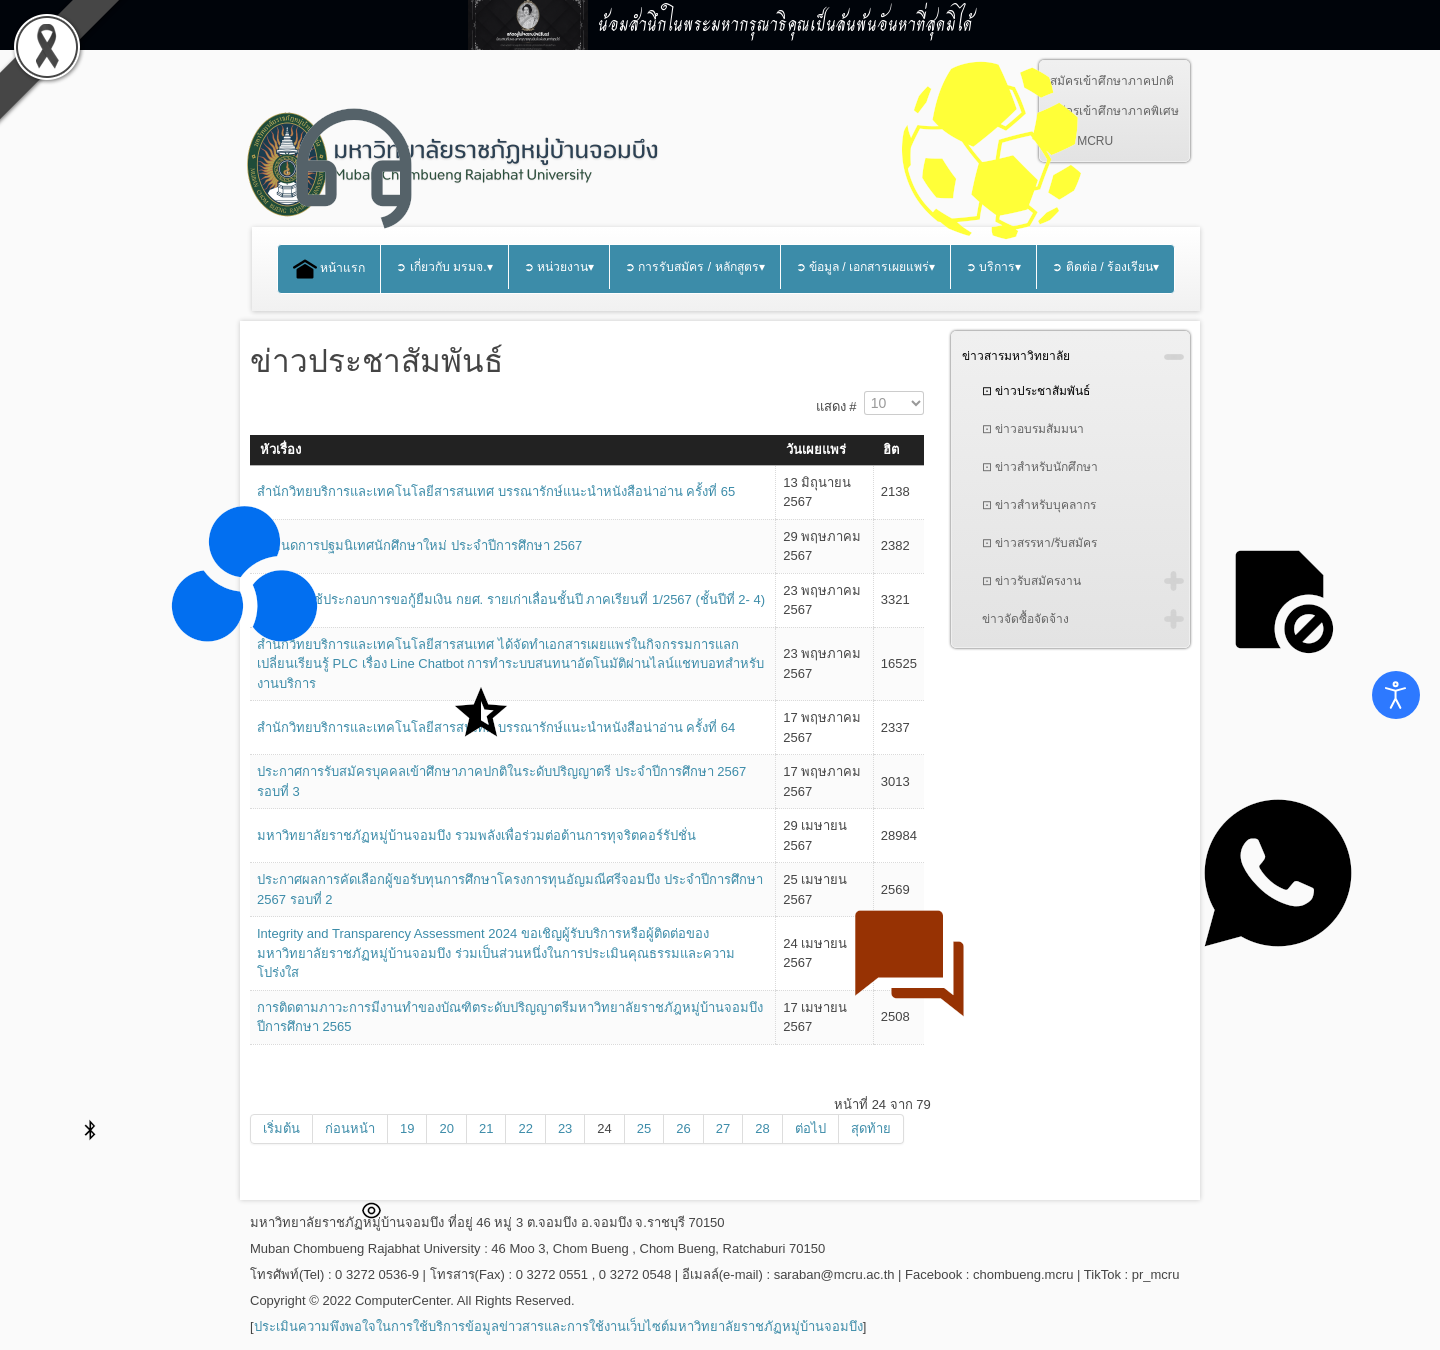 Image resolution: width=1440 pixels, height=1350 pixels. What do you see at coordinates (481, 713) in the screenshot?
I see `indicates a partial or half-star rating` at bounding box center [481, 713].